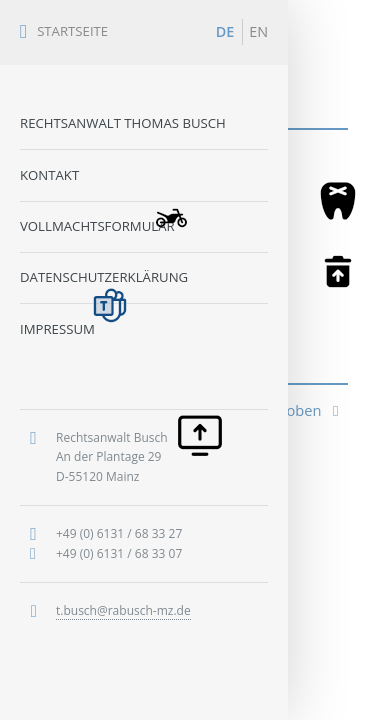 This screenshot has height=720, width=375. Describe the element at coordinates (110, 306) in the screenshot. I see `open microsoft teams` at that location.